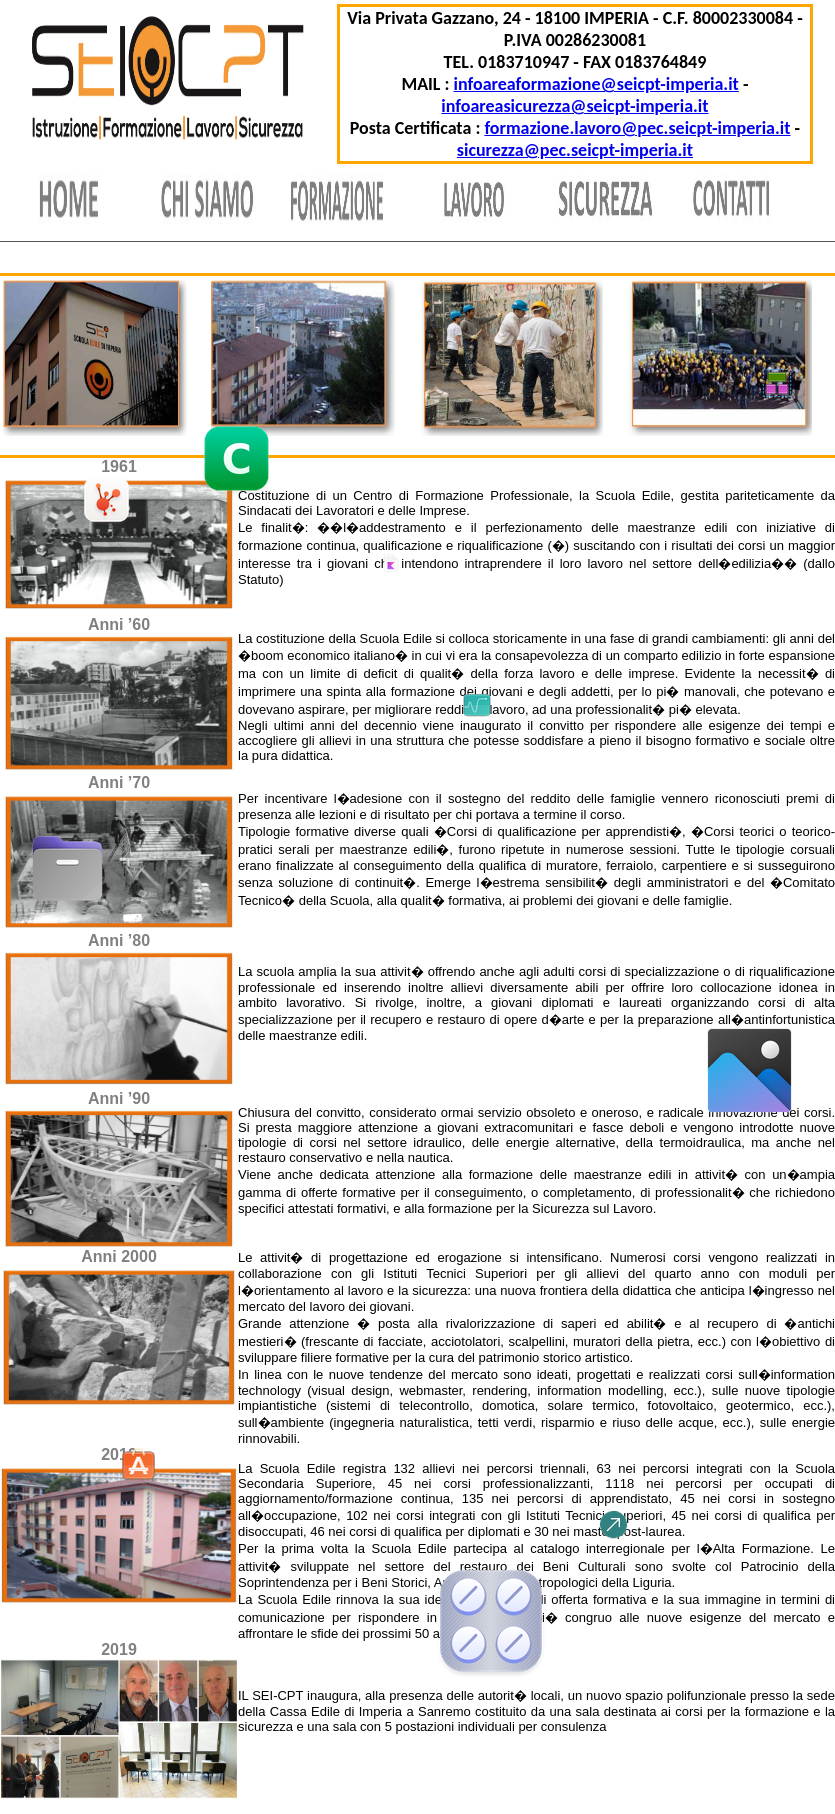 The height and width of the screenshot is (1814, 835). What do you see at coordinates (106, 499) in the screenshot?
I see `launch visualvm application` at bounding box center [106, 499].